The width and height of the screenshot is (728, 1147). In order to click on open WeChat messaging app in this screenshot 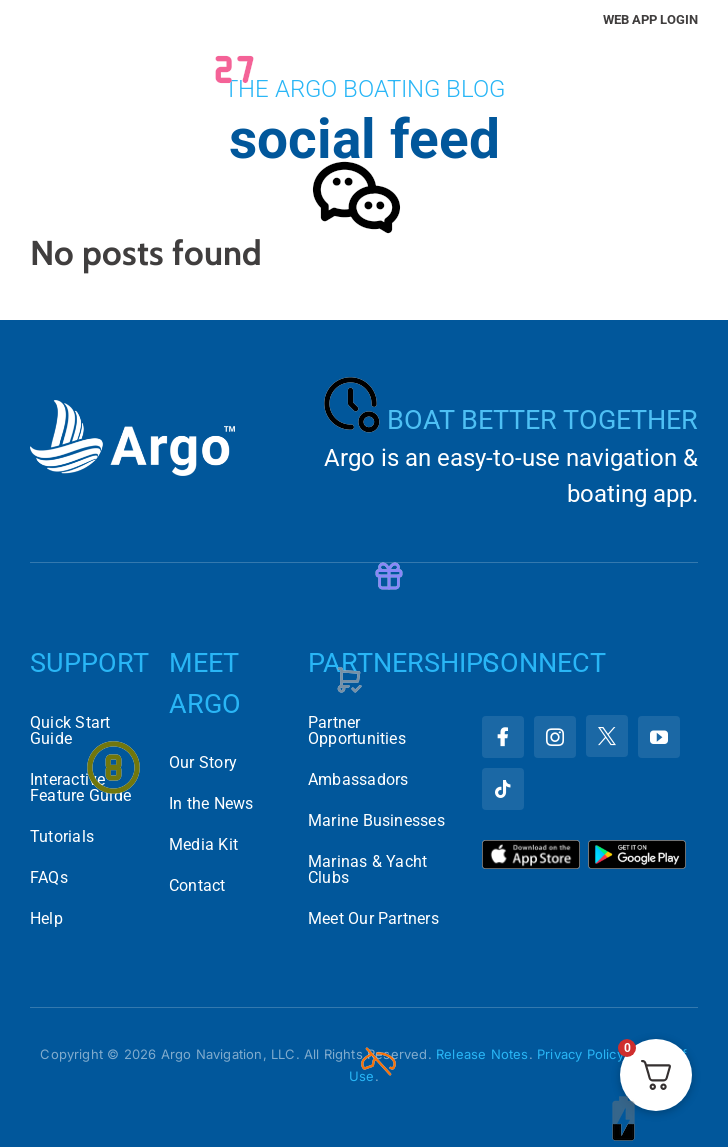, I will do `click(356, 197)`.